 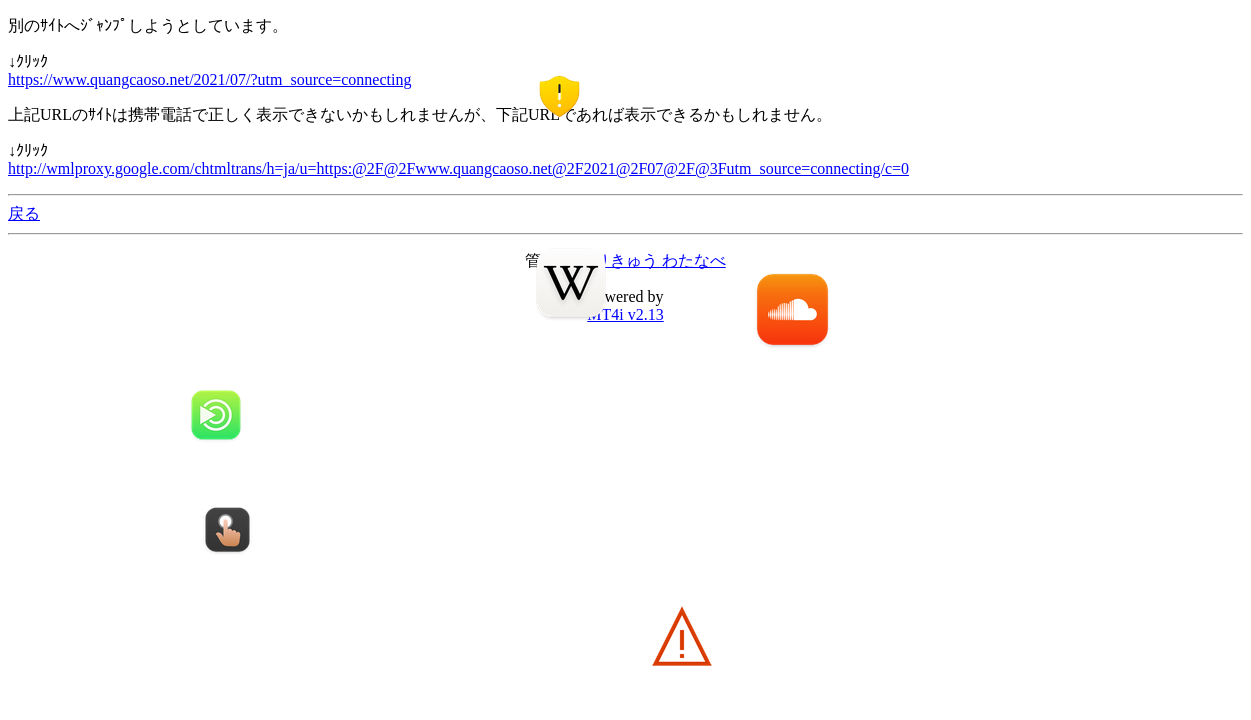 I want to click on open SoundCloud app, so click(x=792, y=309).